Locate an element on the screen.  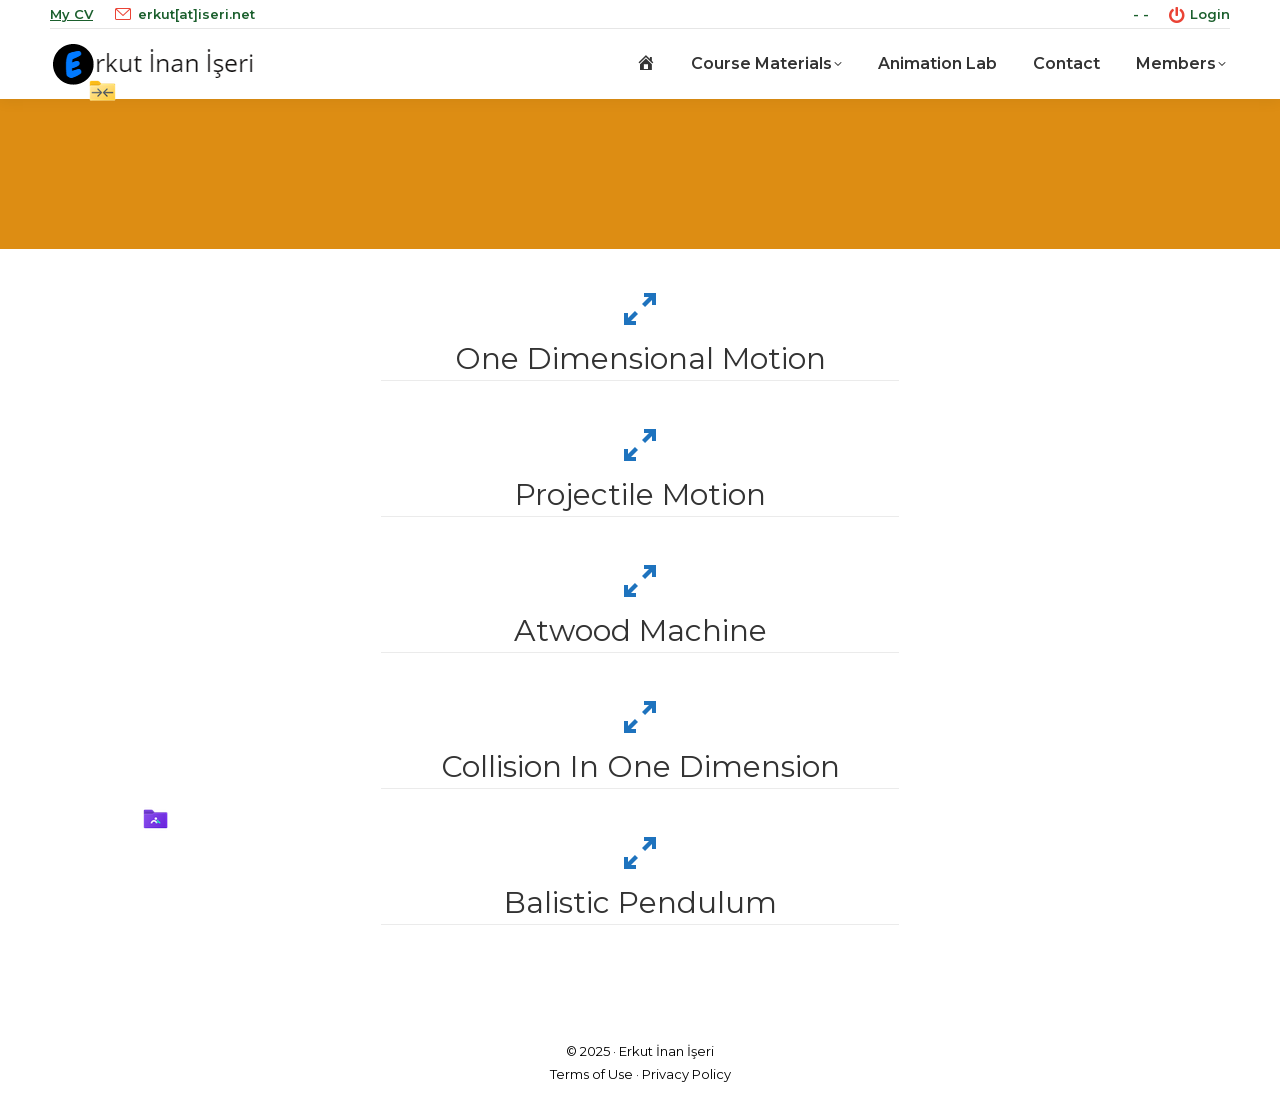
open wondershare famisafe app folder is located at coordinates (155, 819).